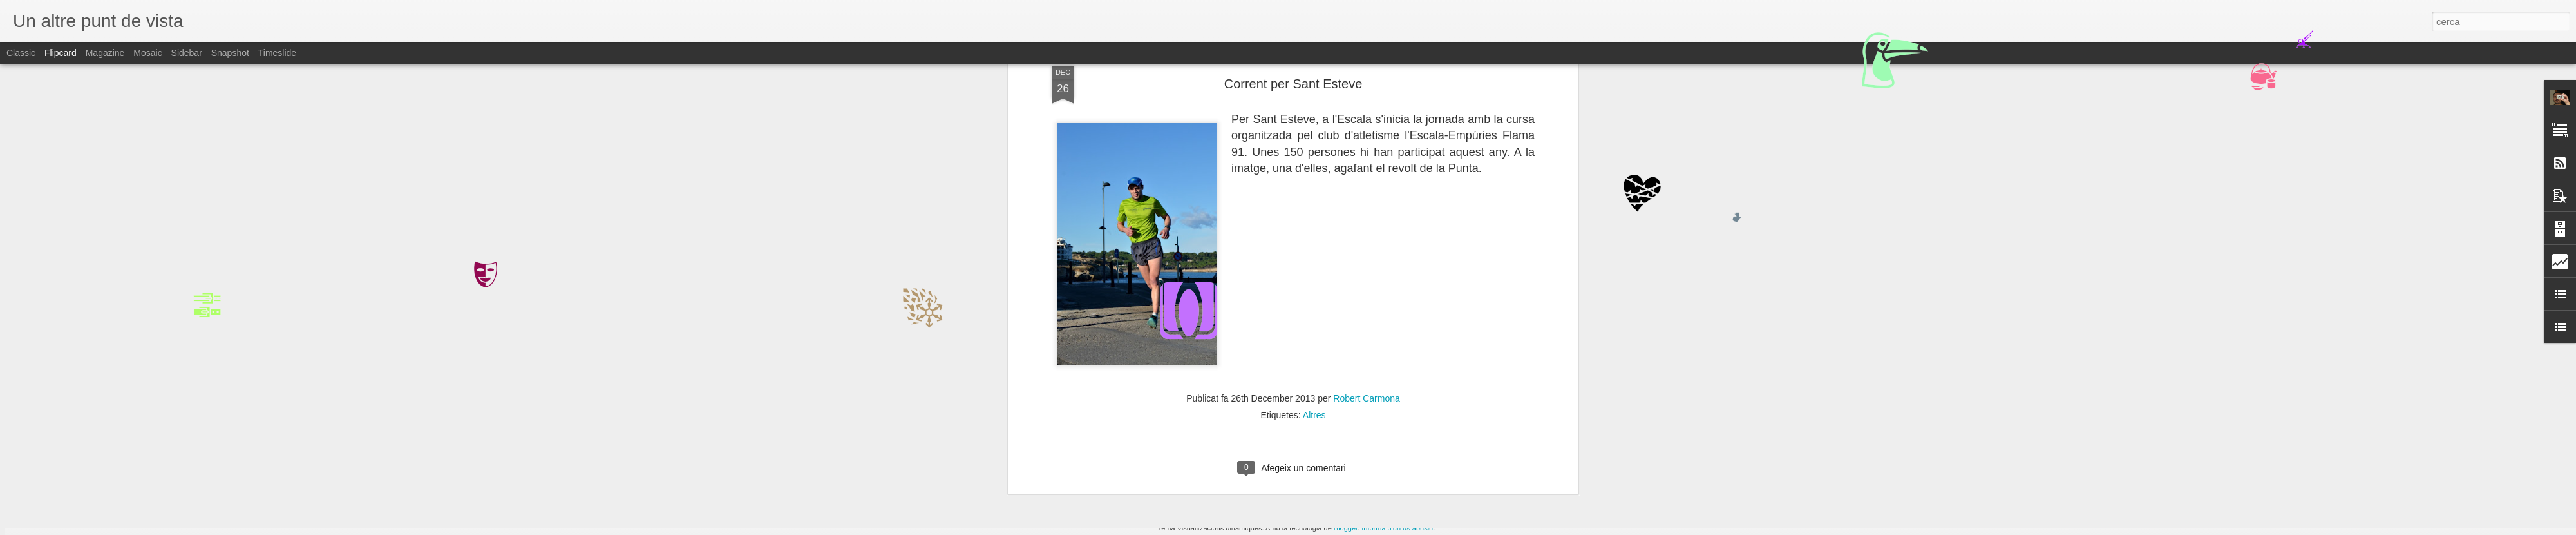  I want to click on view belt or accessory options, so click(207, 305).